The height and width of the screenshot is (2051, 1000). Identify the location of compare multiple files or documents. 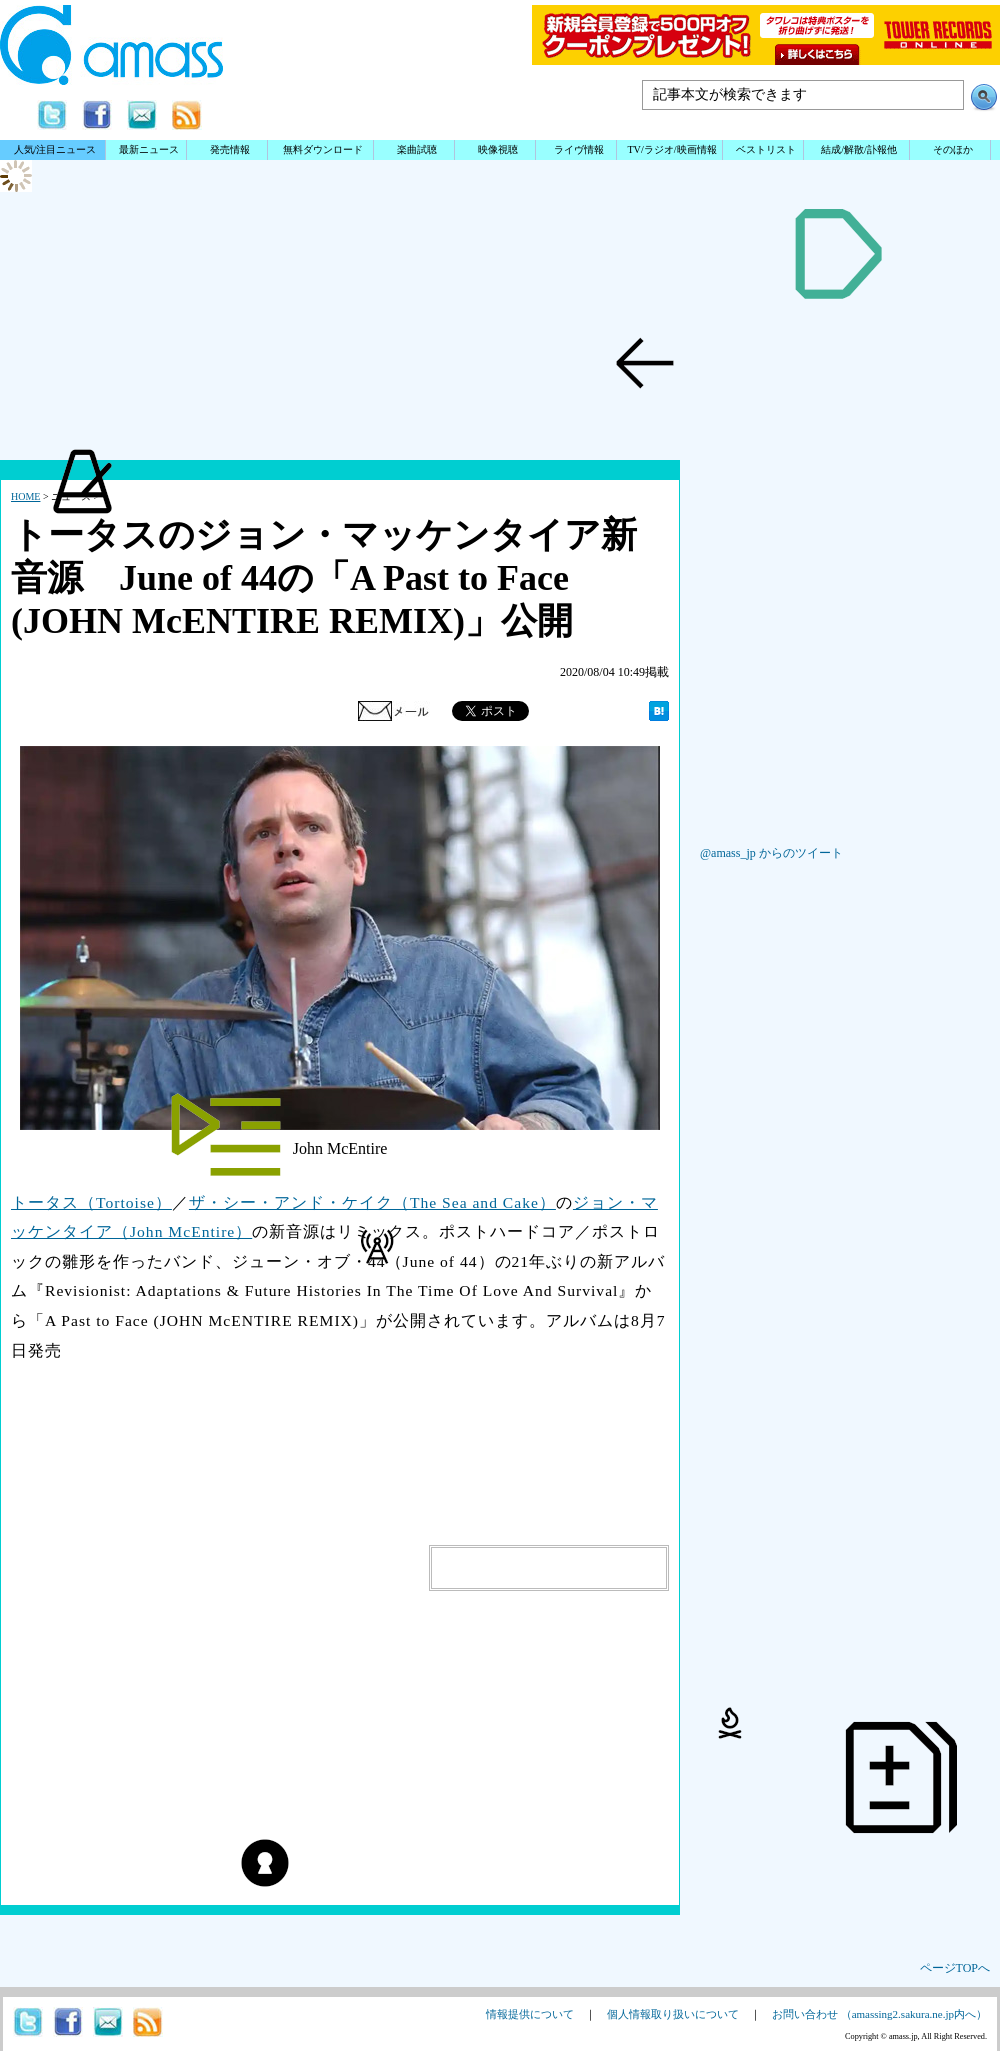
(893, 1777).